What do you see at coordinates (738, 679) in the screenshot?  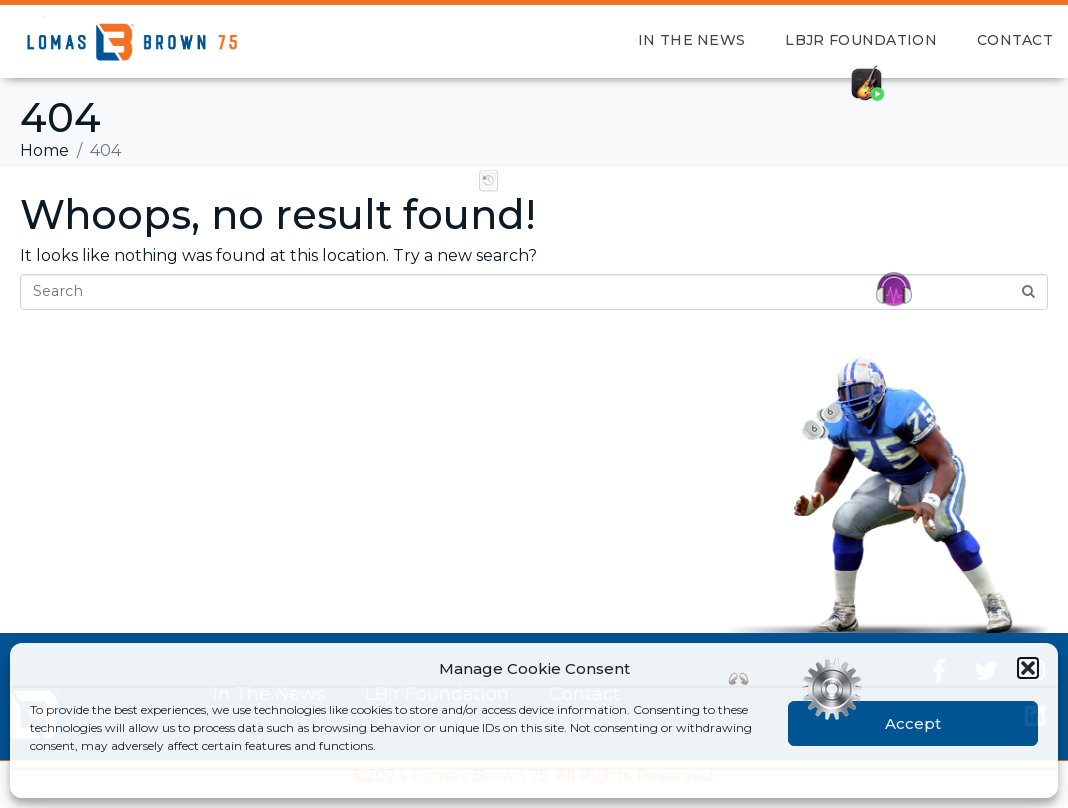 I see `connect to wireless earbuds` at bounding box center [738, 679].